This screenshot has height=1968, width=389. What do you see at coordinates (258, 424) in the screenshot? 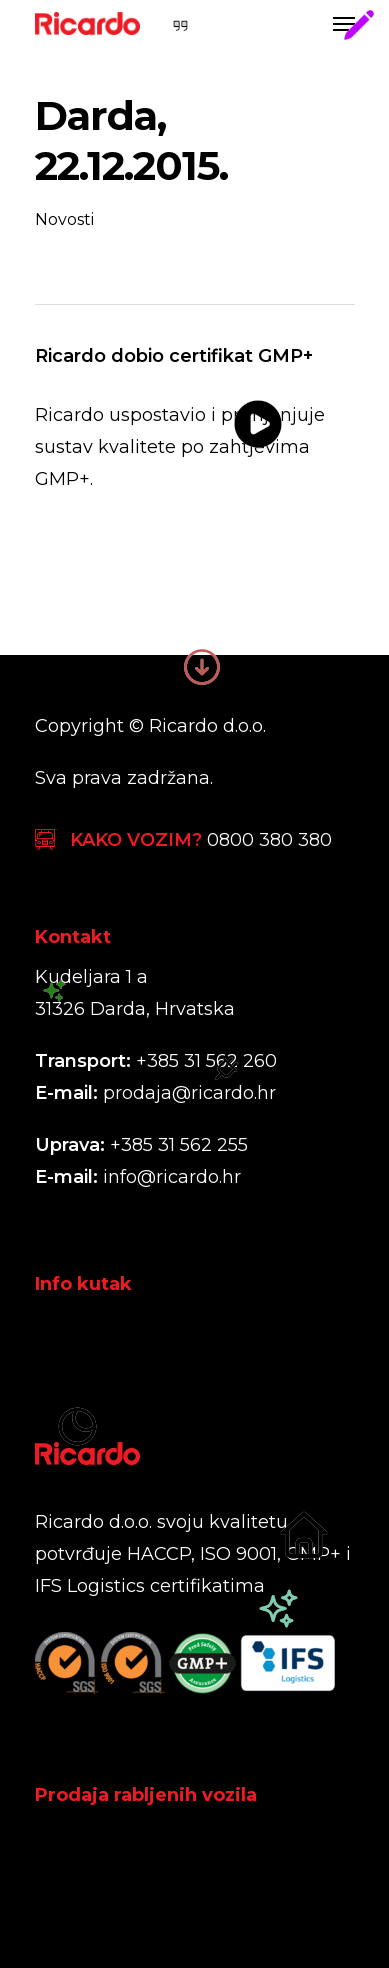
I see `play media or video content` at bounding box center [258, 424].